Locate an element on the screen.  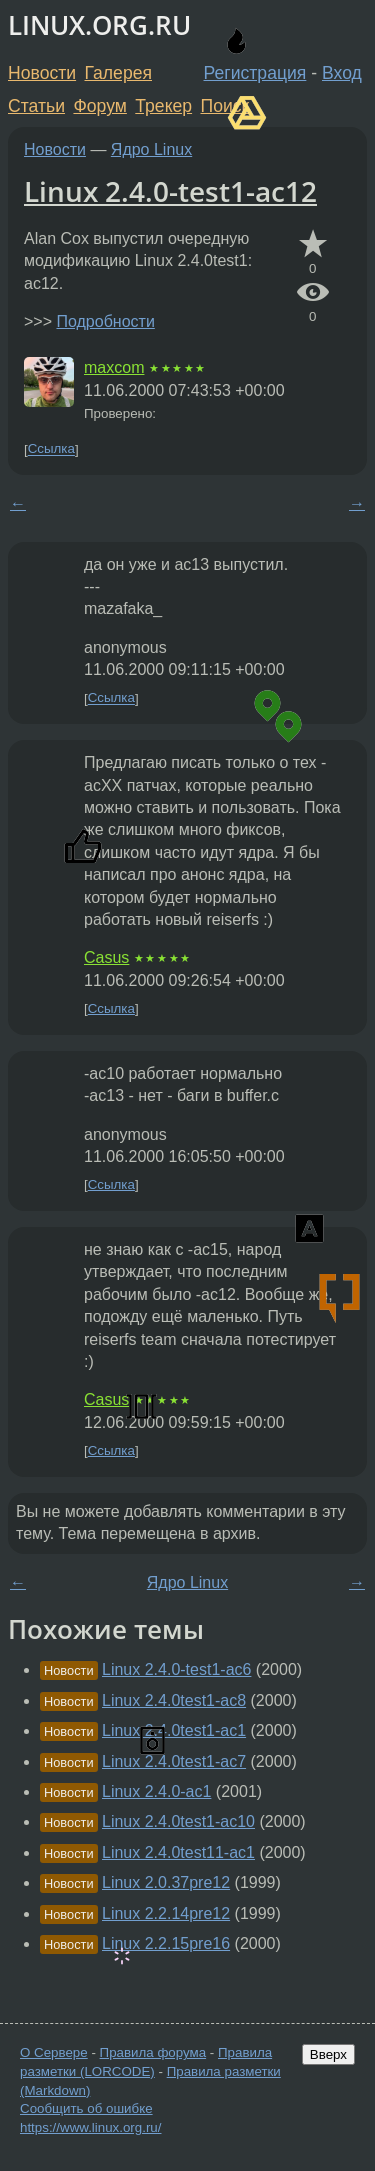
visit the xda developers website is located at coordinates (339, 1298).